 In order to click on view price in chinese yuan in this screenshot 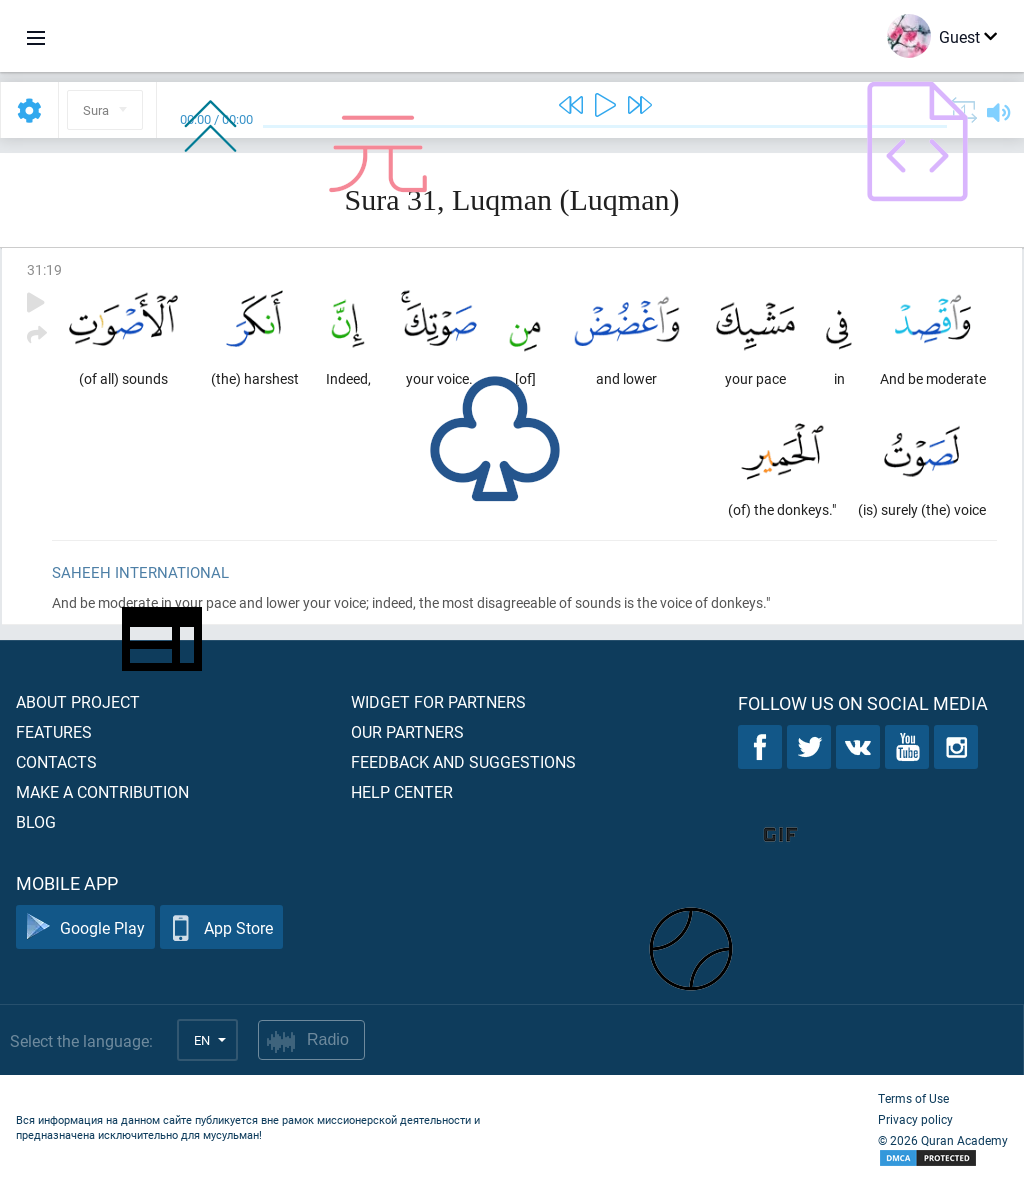, I will do `click(378, 156)`.